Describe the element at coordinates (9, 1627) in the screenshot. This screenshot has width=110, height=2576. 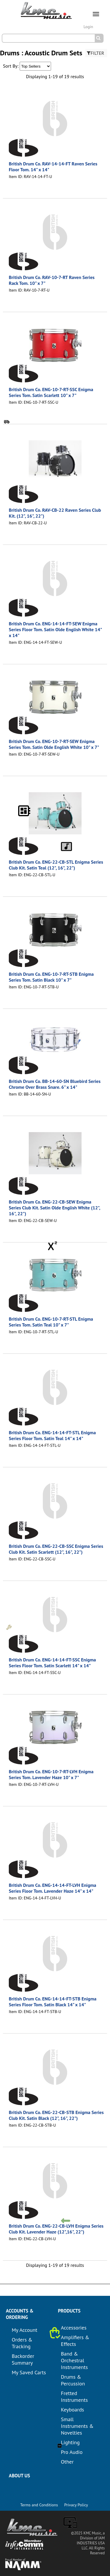
I see `access settings or configuration options` at that location.